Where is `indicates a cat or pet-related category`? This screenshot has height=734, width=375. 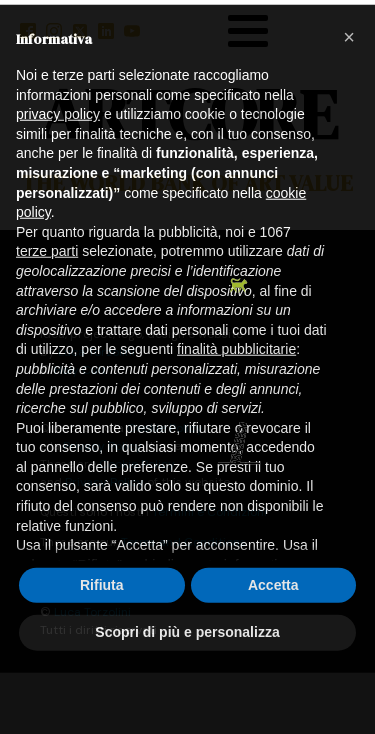 indicates a cat or pet-related category is located at coordinates (238, 285).